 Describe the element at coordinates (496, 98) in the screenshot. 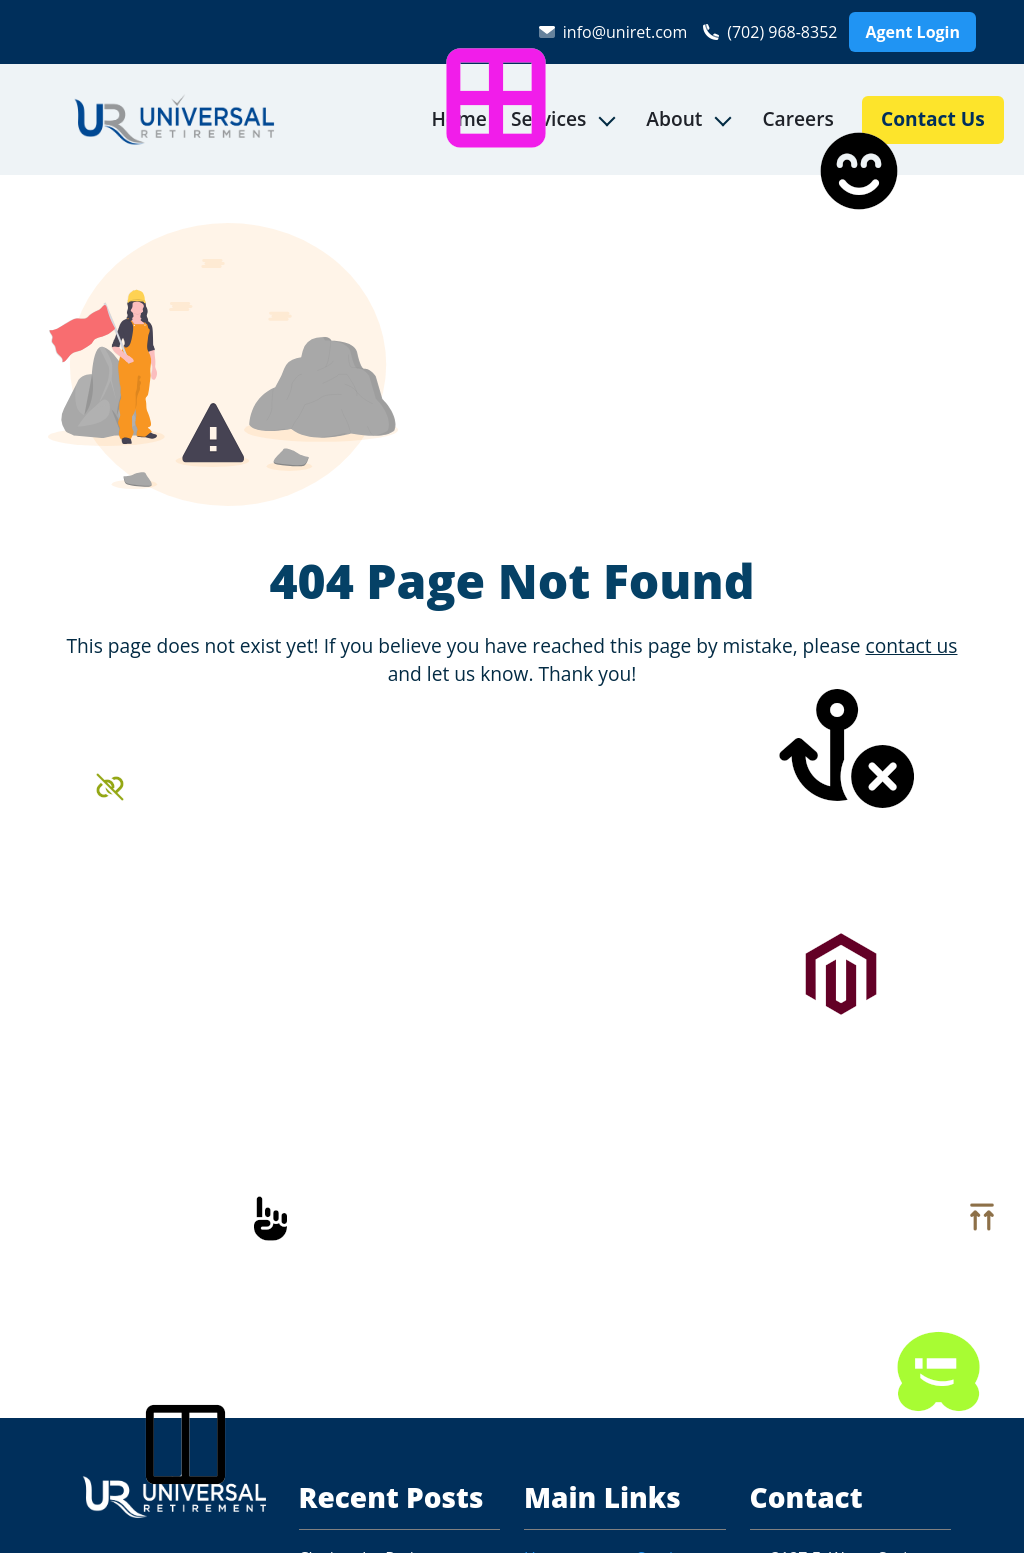

I see `switch to grid view` at that location.